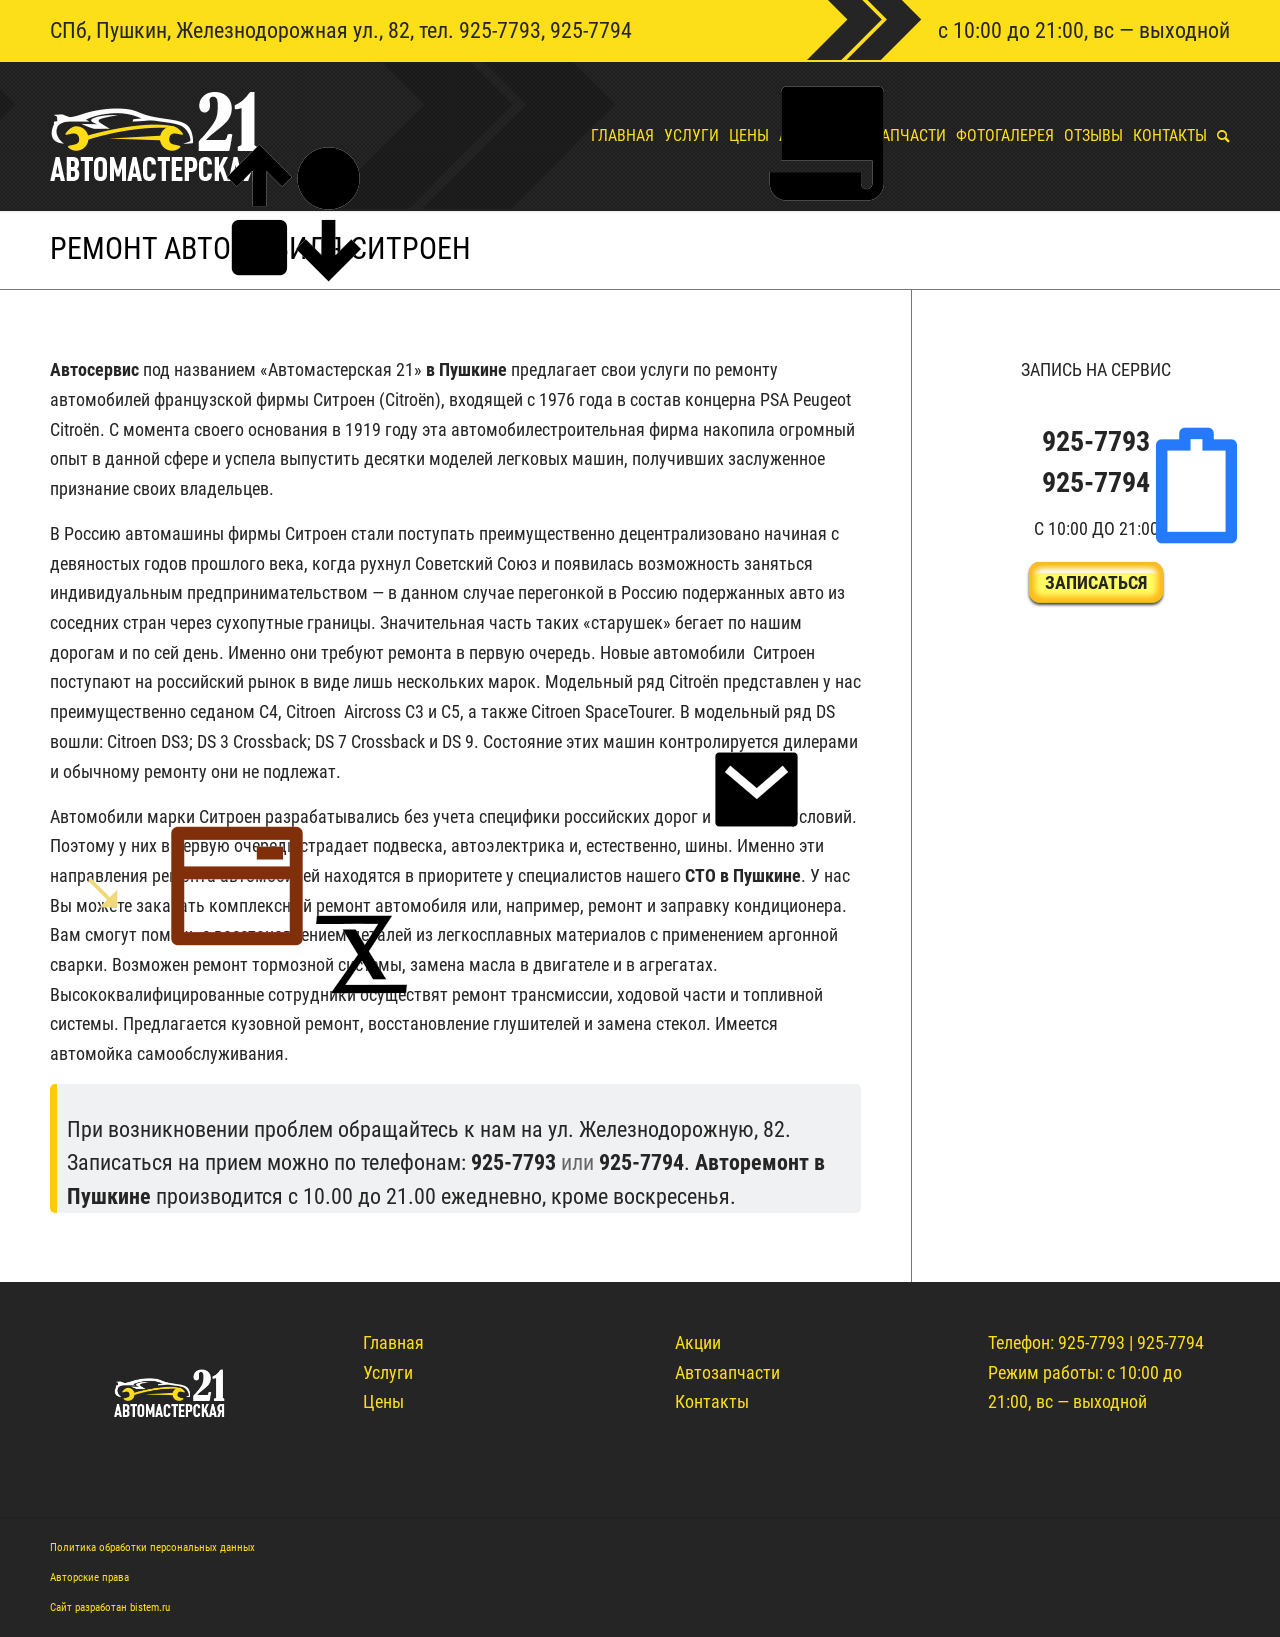  I want to click on view document or paper file, so click(832, 143).